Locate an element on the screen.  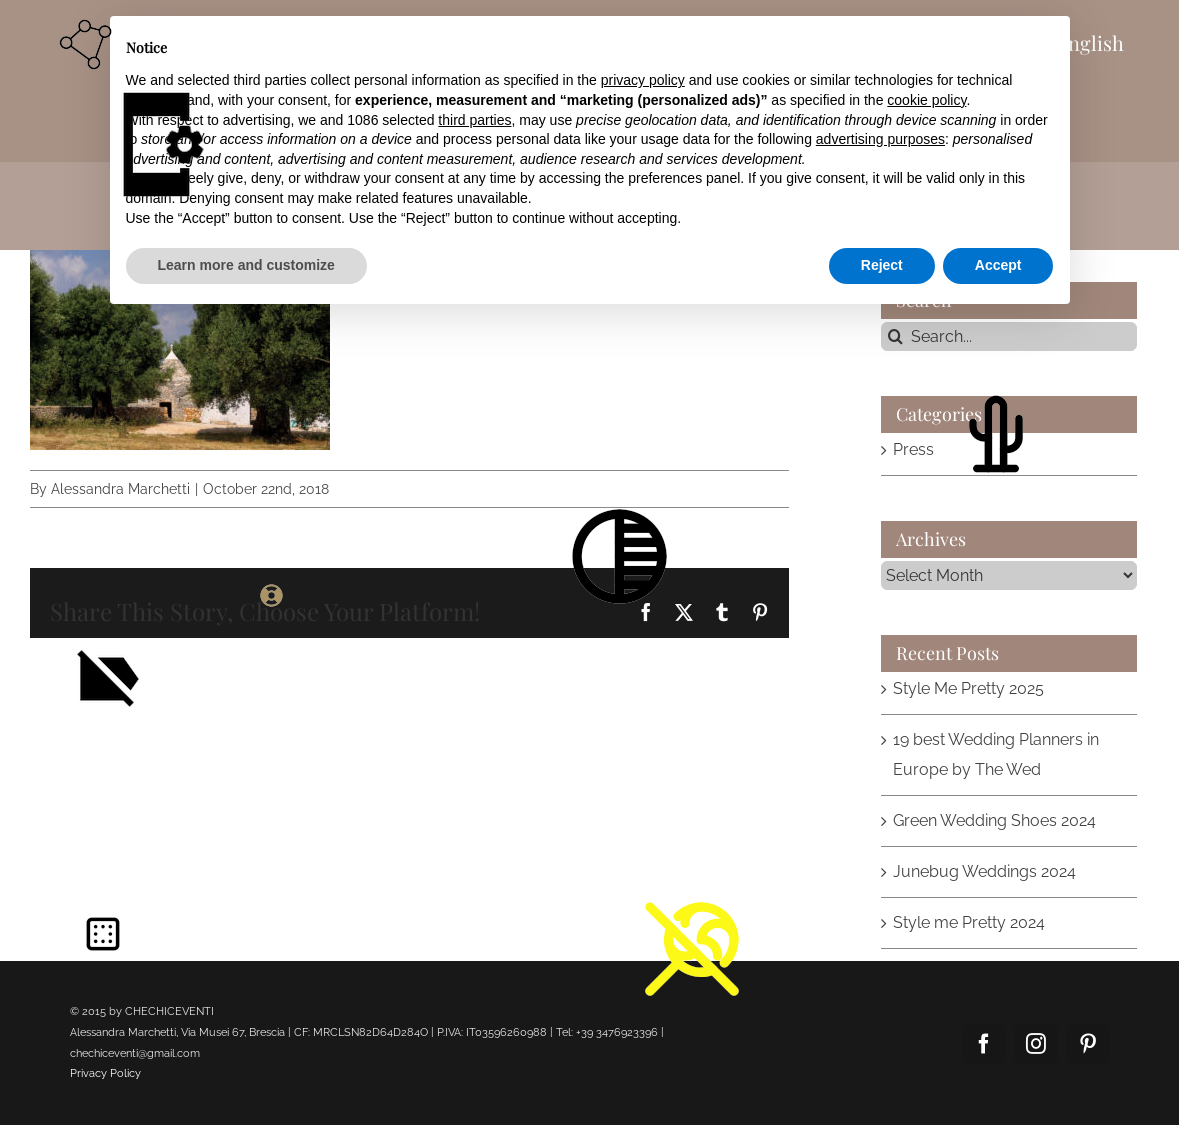
indicates desert or arid climate setting is located at coordinates (996, 434).